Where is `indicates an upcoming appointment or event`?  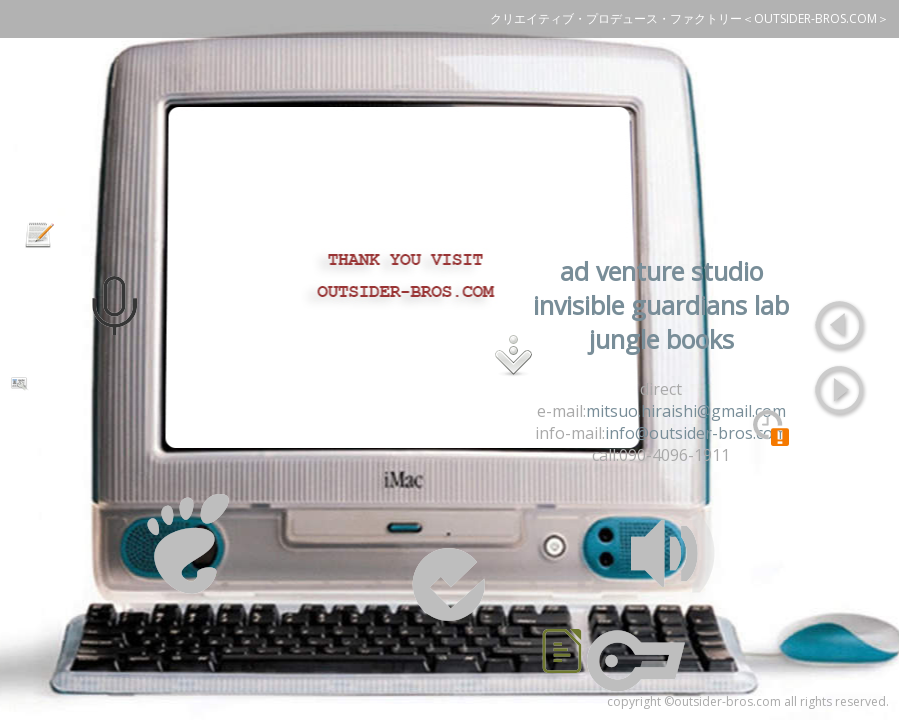
indicates an upcoming appointment or event is located at coordinates (771, 428).